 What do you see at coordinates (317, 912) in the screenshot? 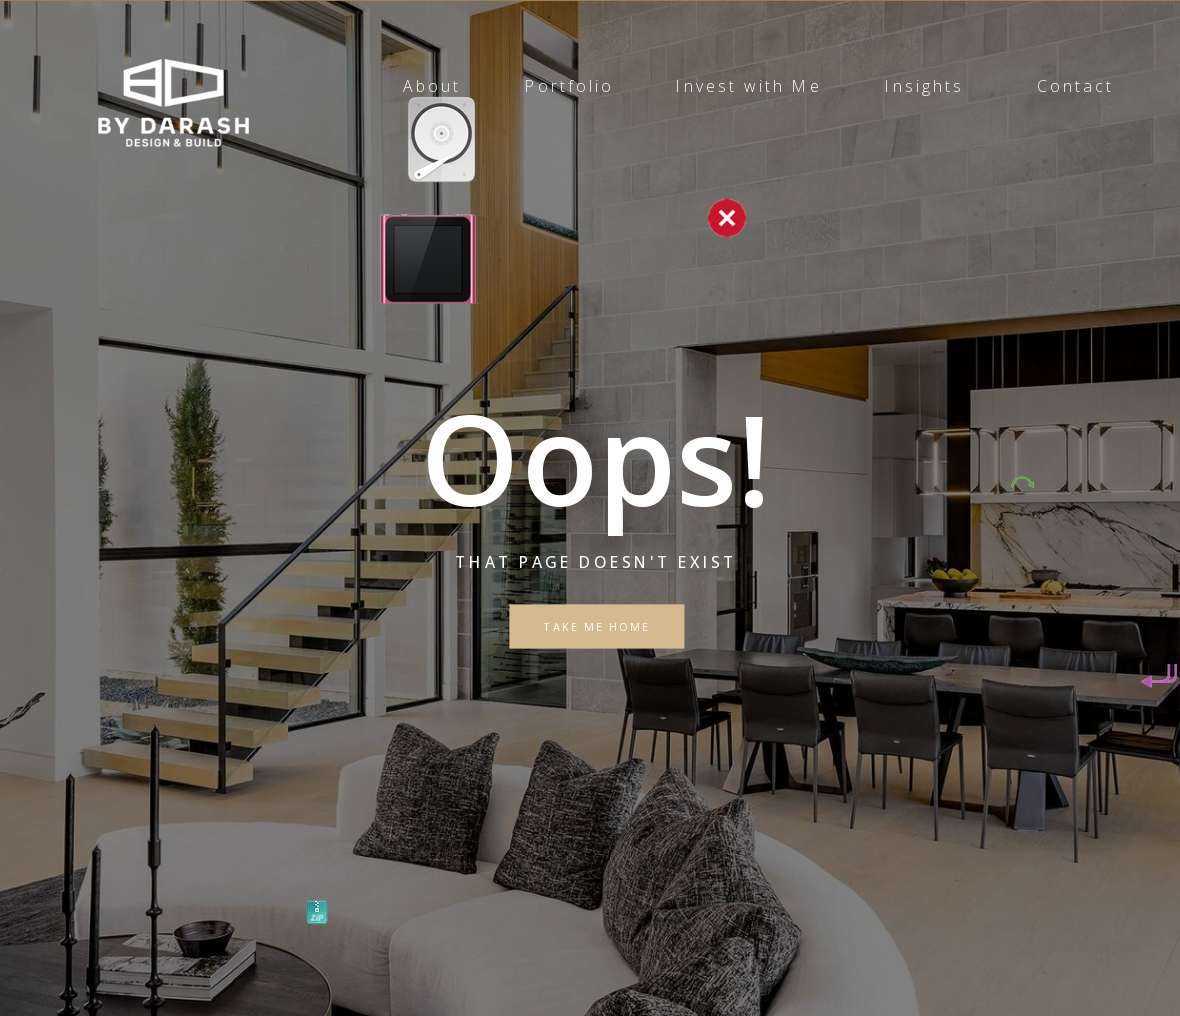
I see `open a compressed zip archive` at bounding box center [317, 912].